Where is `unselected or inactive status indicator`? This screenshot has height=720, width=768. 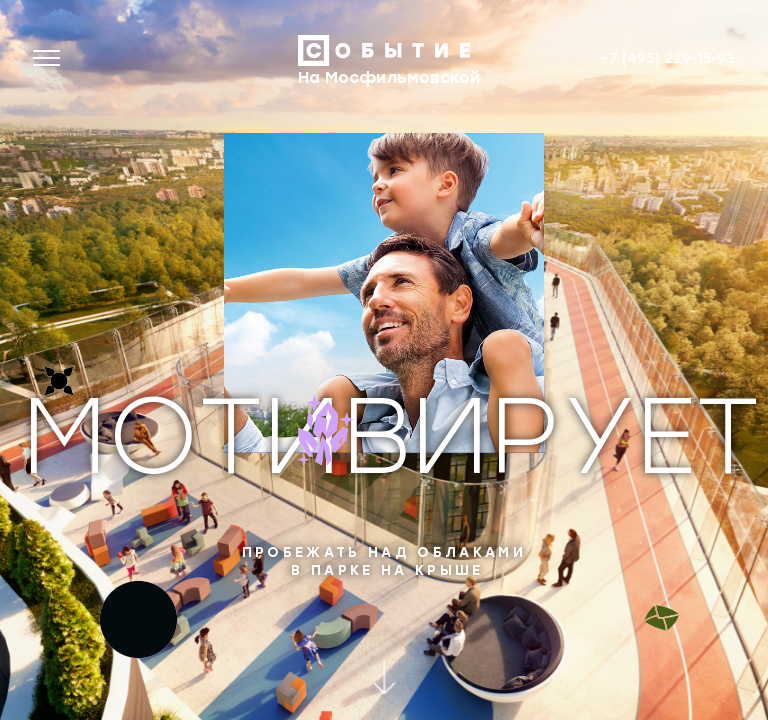 unselected or inactive status indicator is located at coordinates (138, 619).